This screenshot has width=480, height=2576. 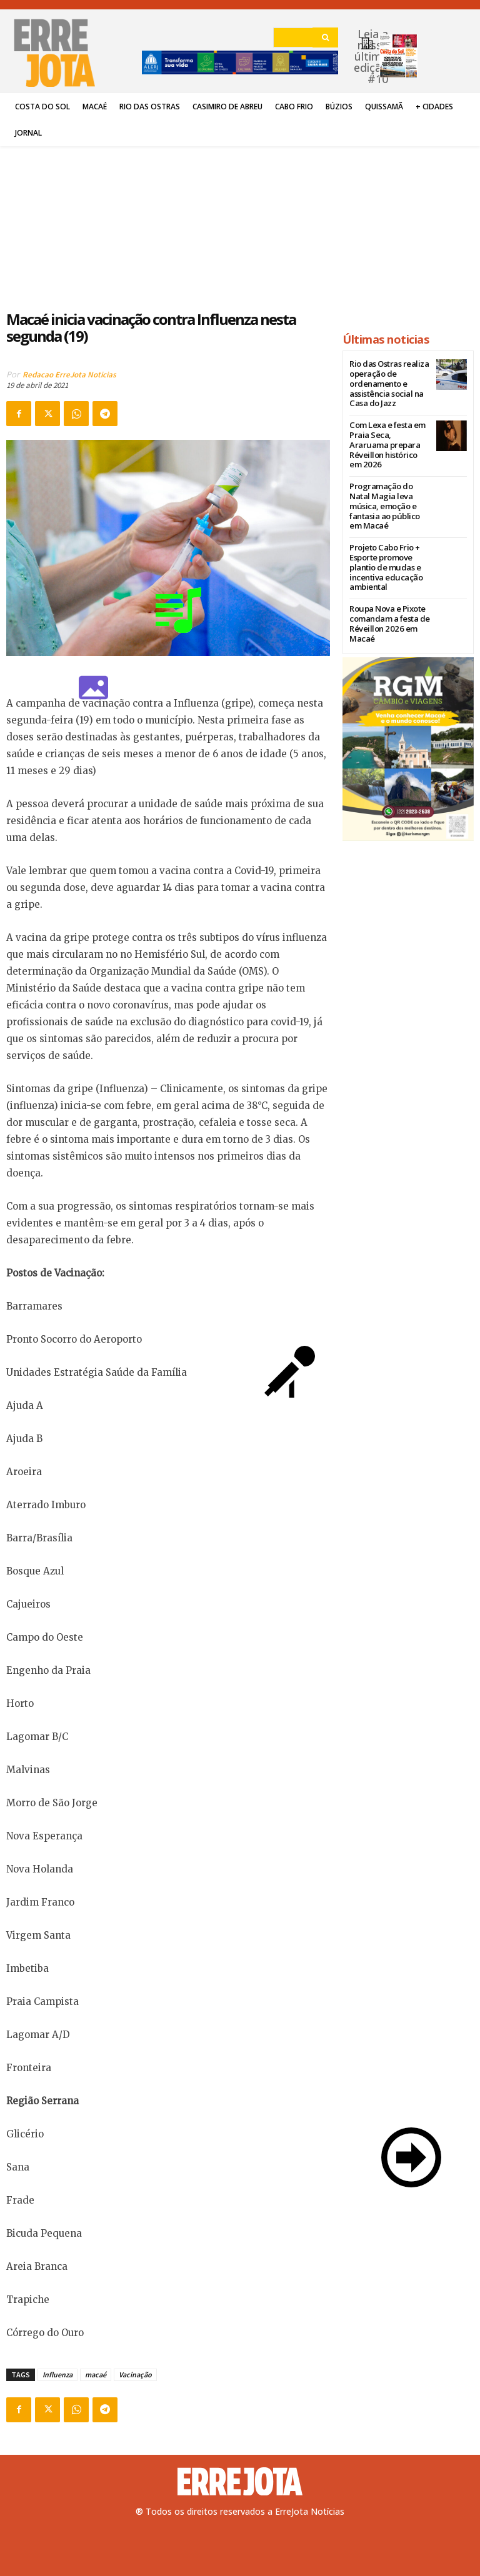 What do you see at coordinates (289, 1371) in the screenshot?
I see `access artist or musician profile` at bounding box center [289, 1371].